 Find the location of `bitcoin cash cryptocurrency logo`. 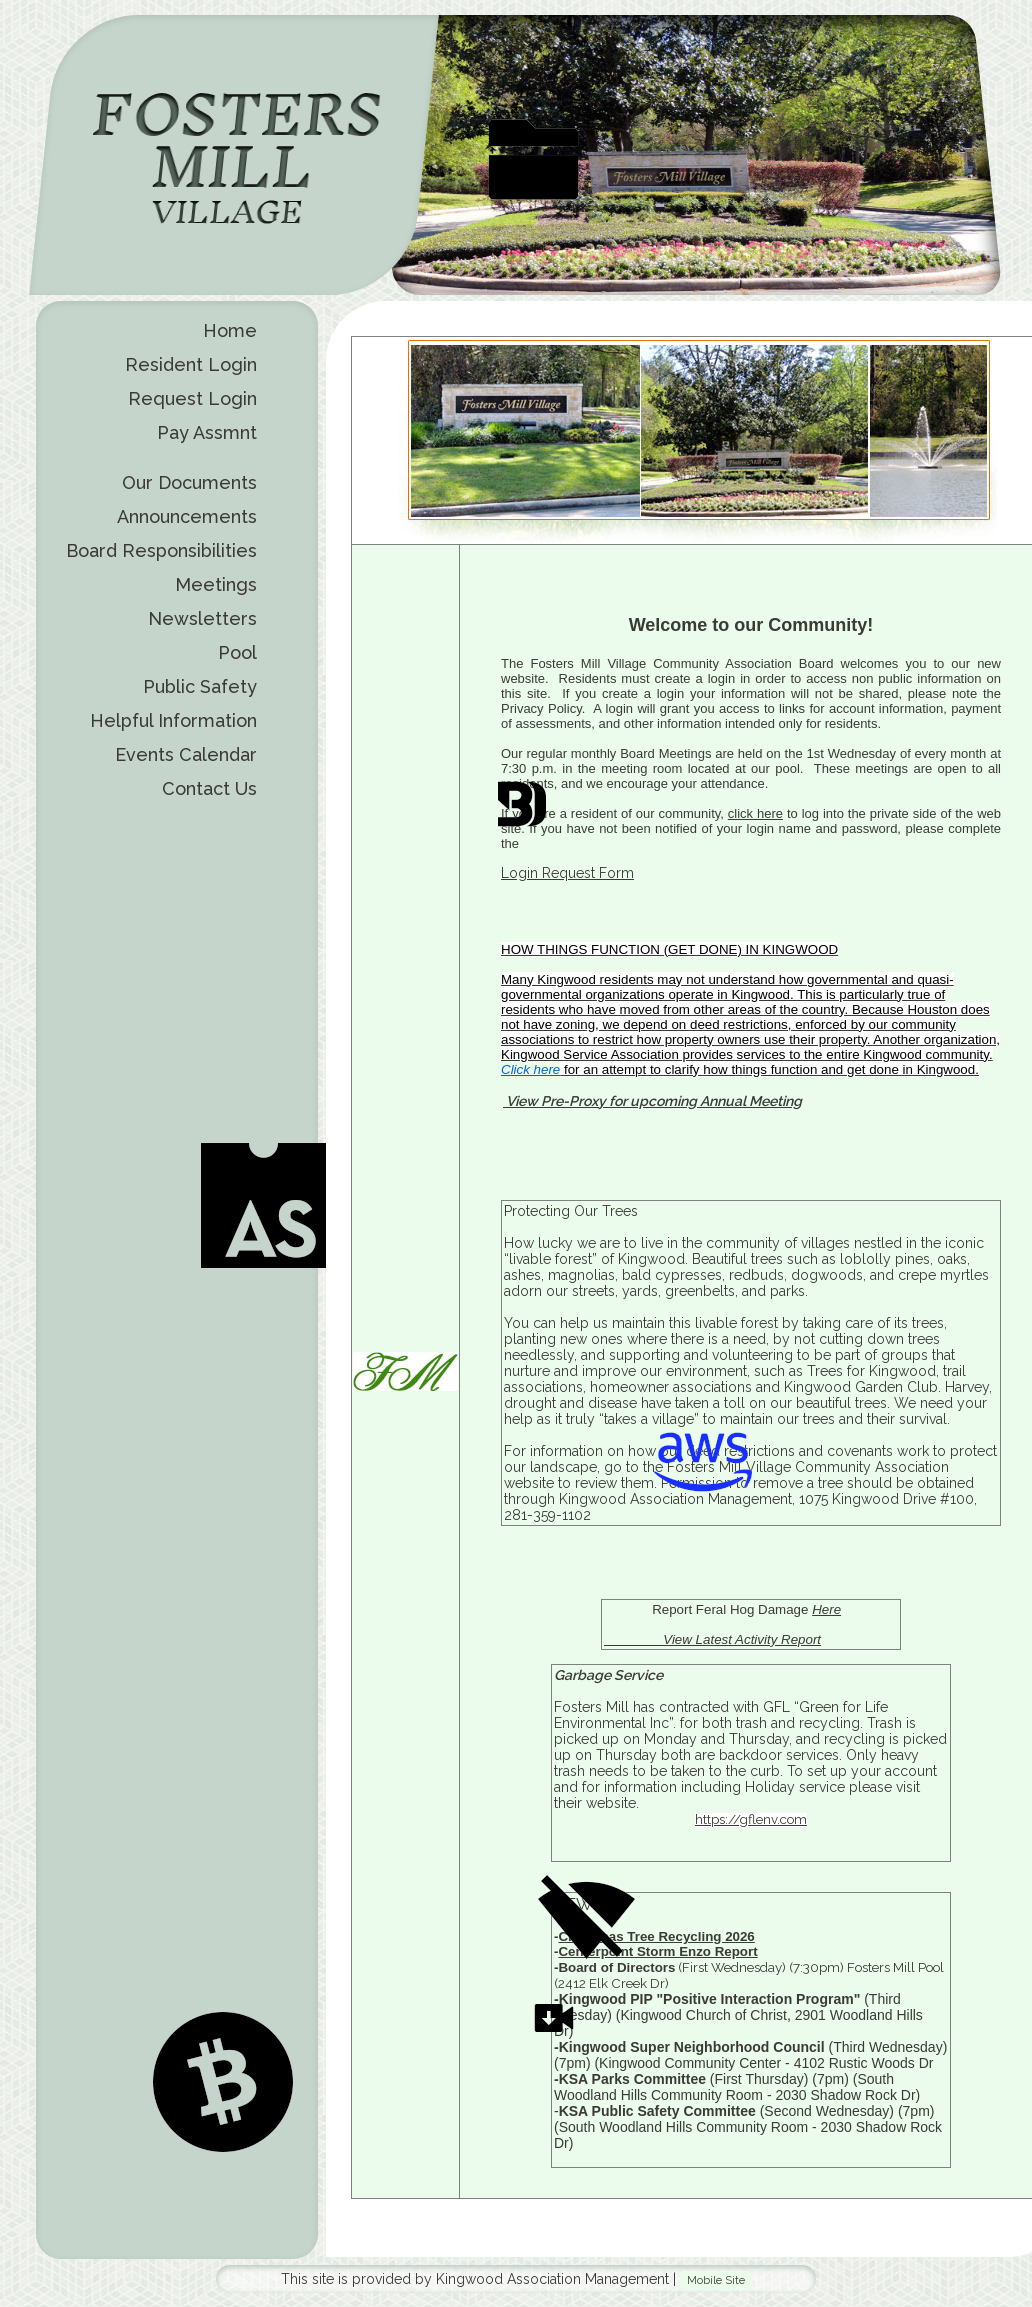

bitcoin cash cryptocurrency logo is located at coordinates (223, 2082).